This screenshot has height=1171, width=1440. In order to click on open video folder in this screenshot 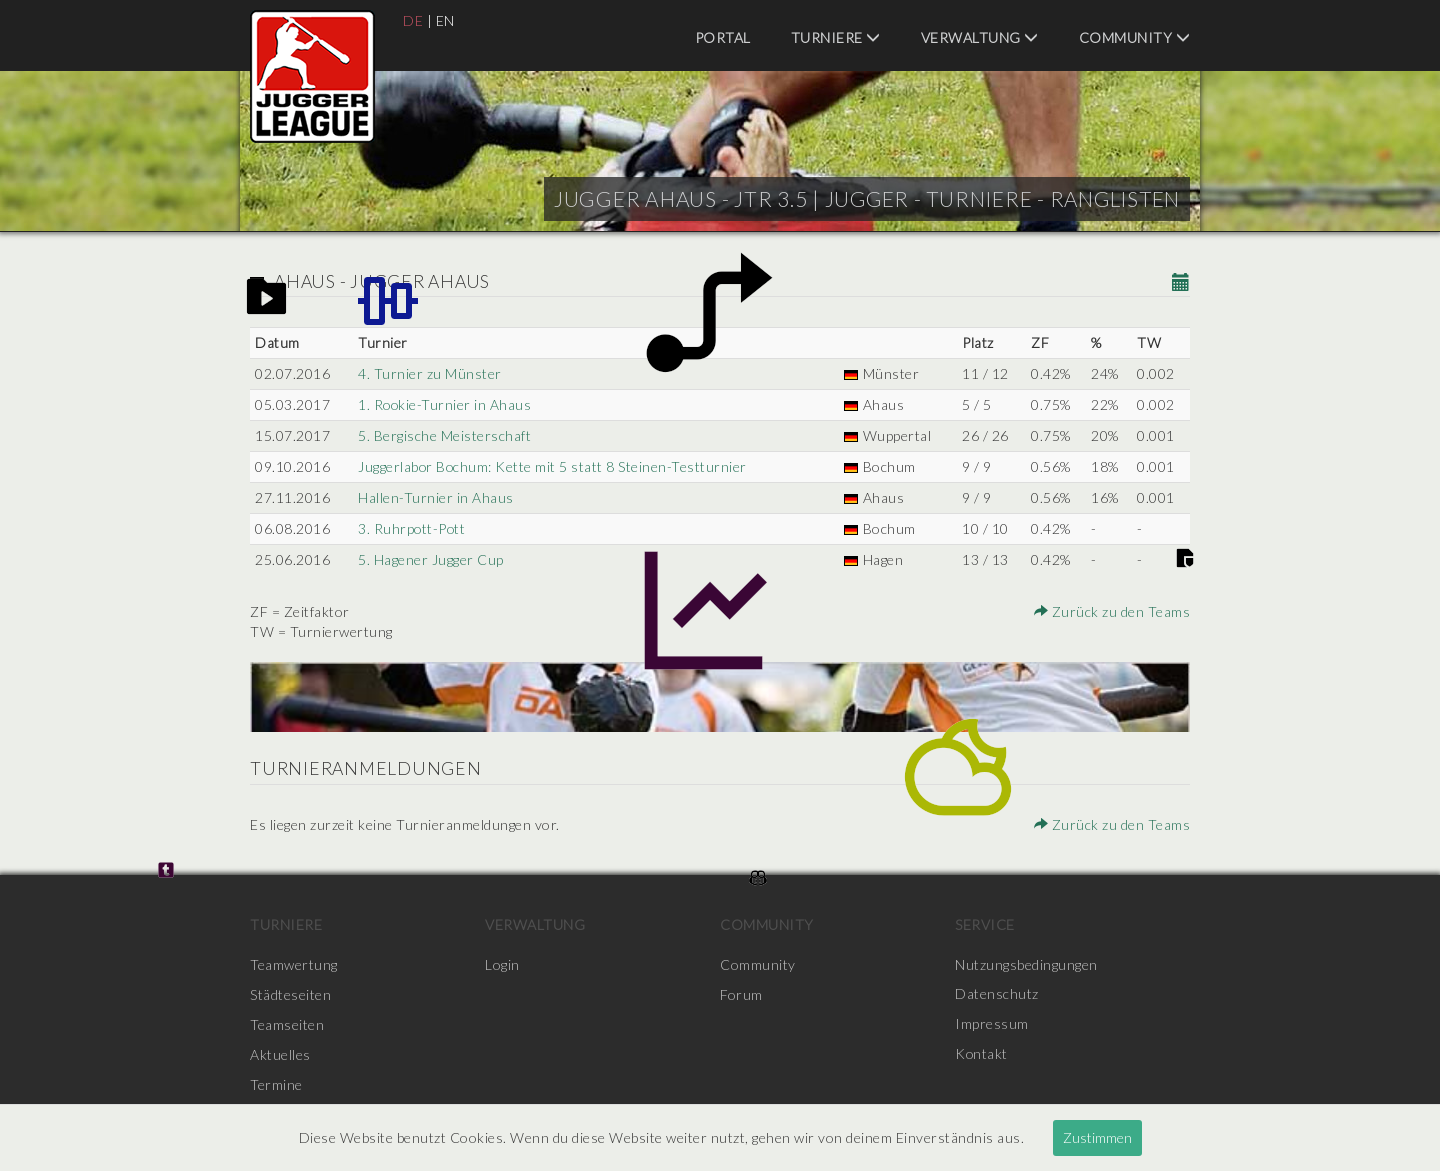, I will do `click(266, 296)`.